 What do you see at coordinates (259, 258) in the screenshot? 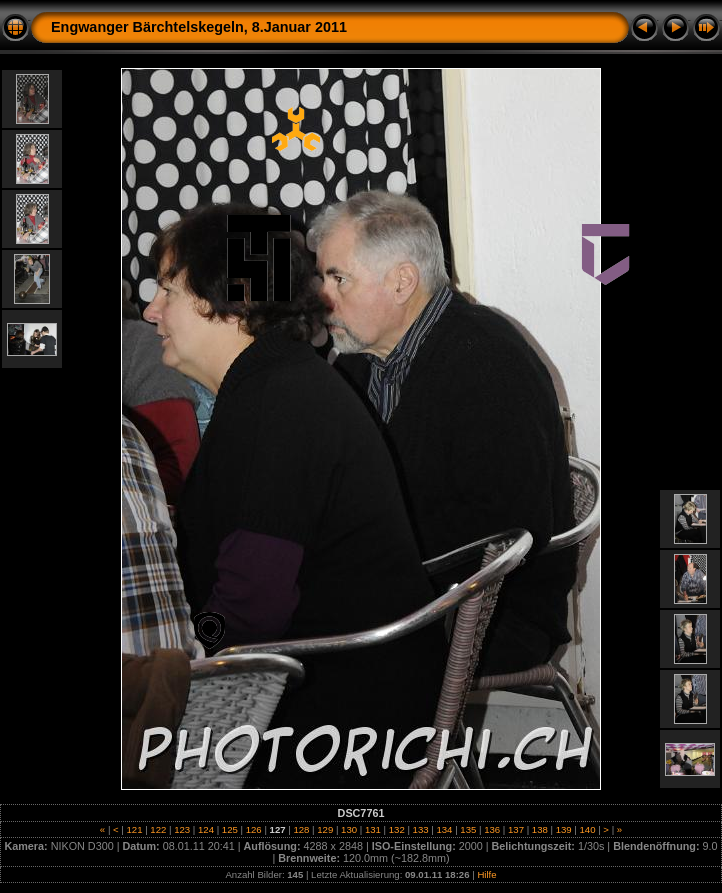
I see `open Google Cloud Composer console` at bounding box center [259, 258].